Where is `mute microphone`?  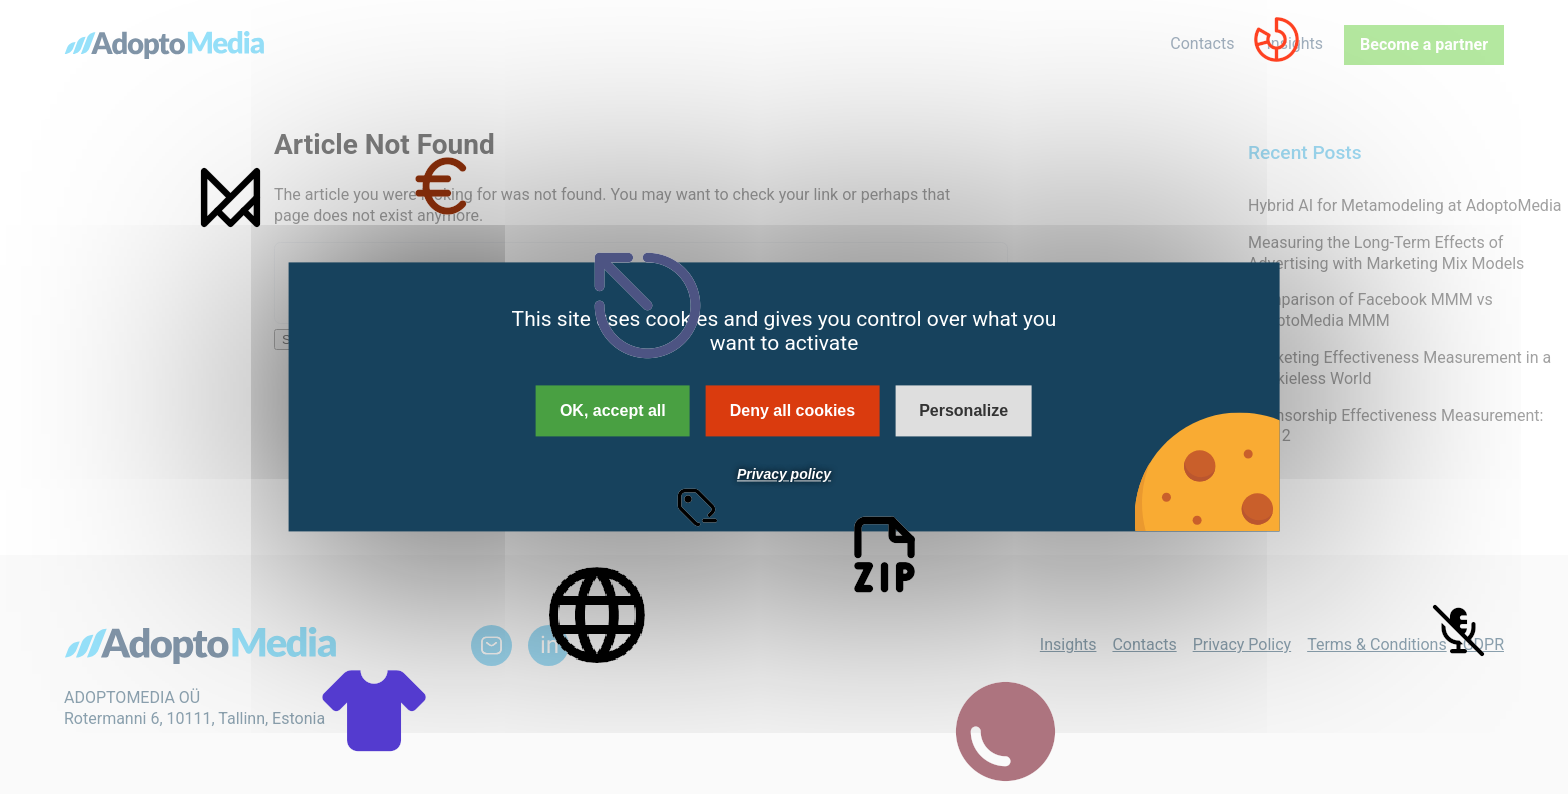
mute microphone is located at coordinates (1458, 630).